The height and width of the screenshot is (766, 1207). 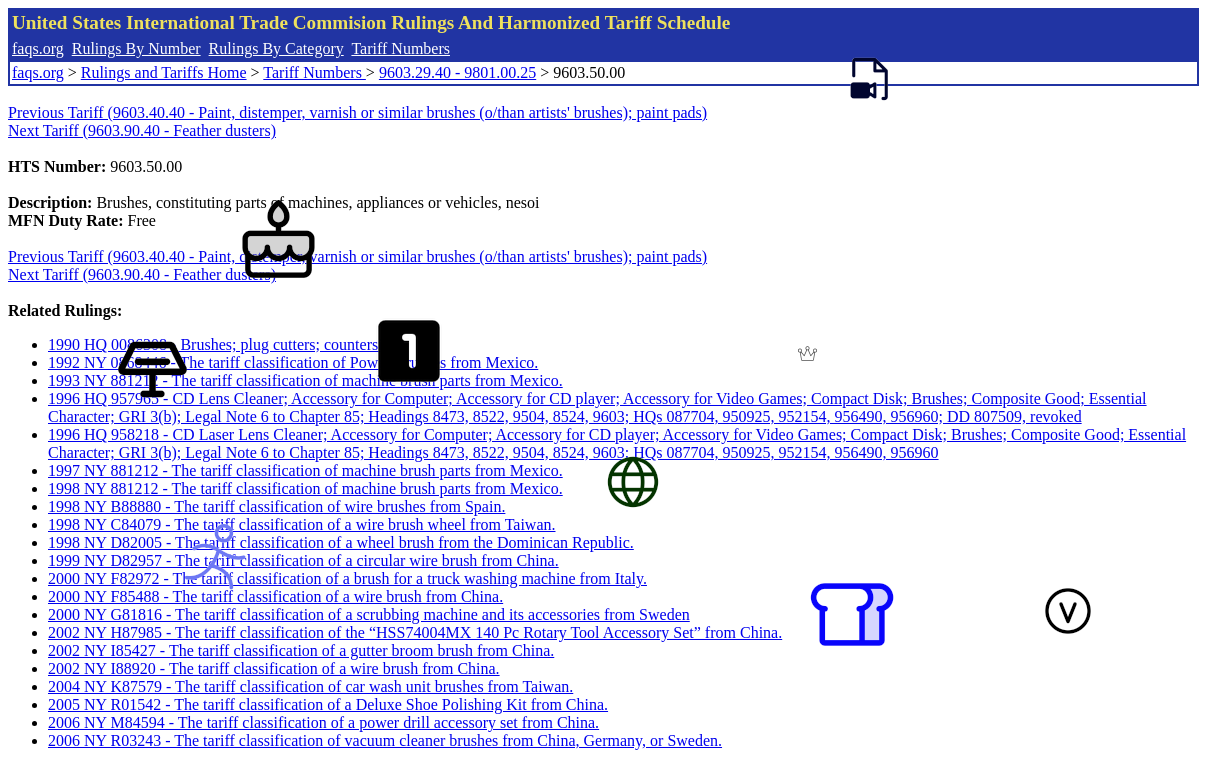 I want to click on view birthday or celebration notifications, so click(x=278, y=244).